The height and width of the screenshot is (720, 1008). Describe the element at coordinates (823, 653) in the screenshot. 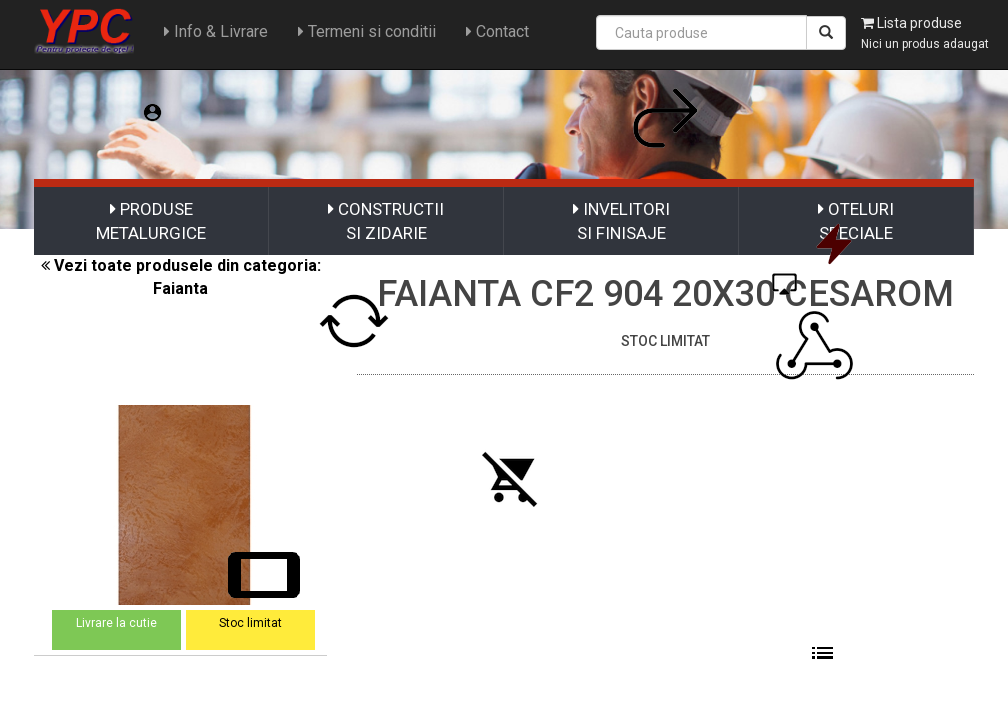

I see `view items in list format` at that location.